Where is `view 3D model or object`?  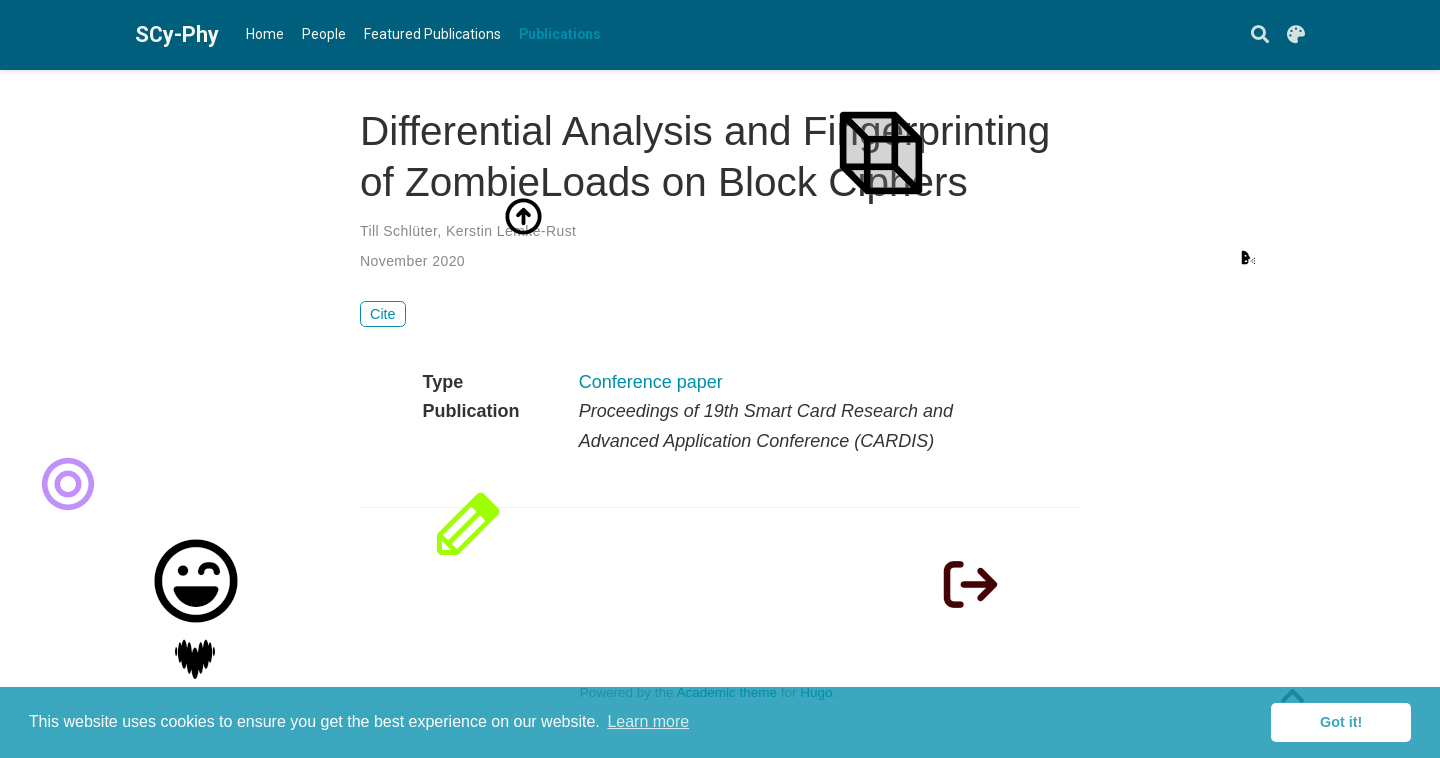
view 3D model or object is located at coordinates (881, 153).